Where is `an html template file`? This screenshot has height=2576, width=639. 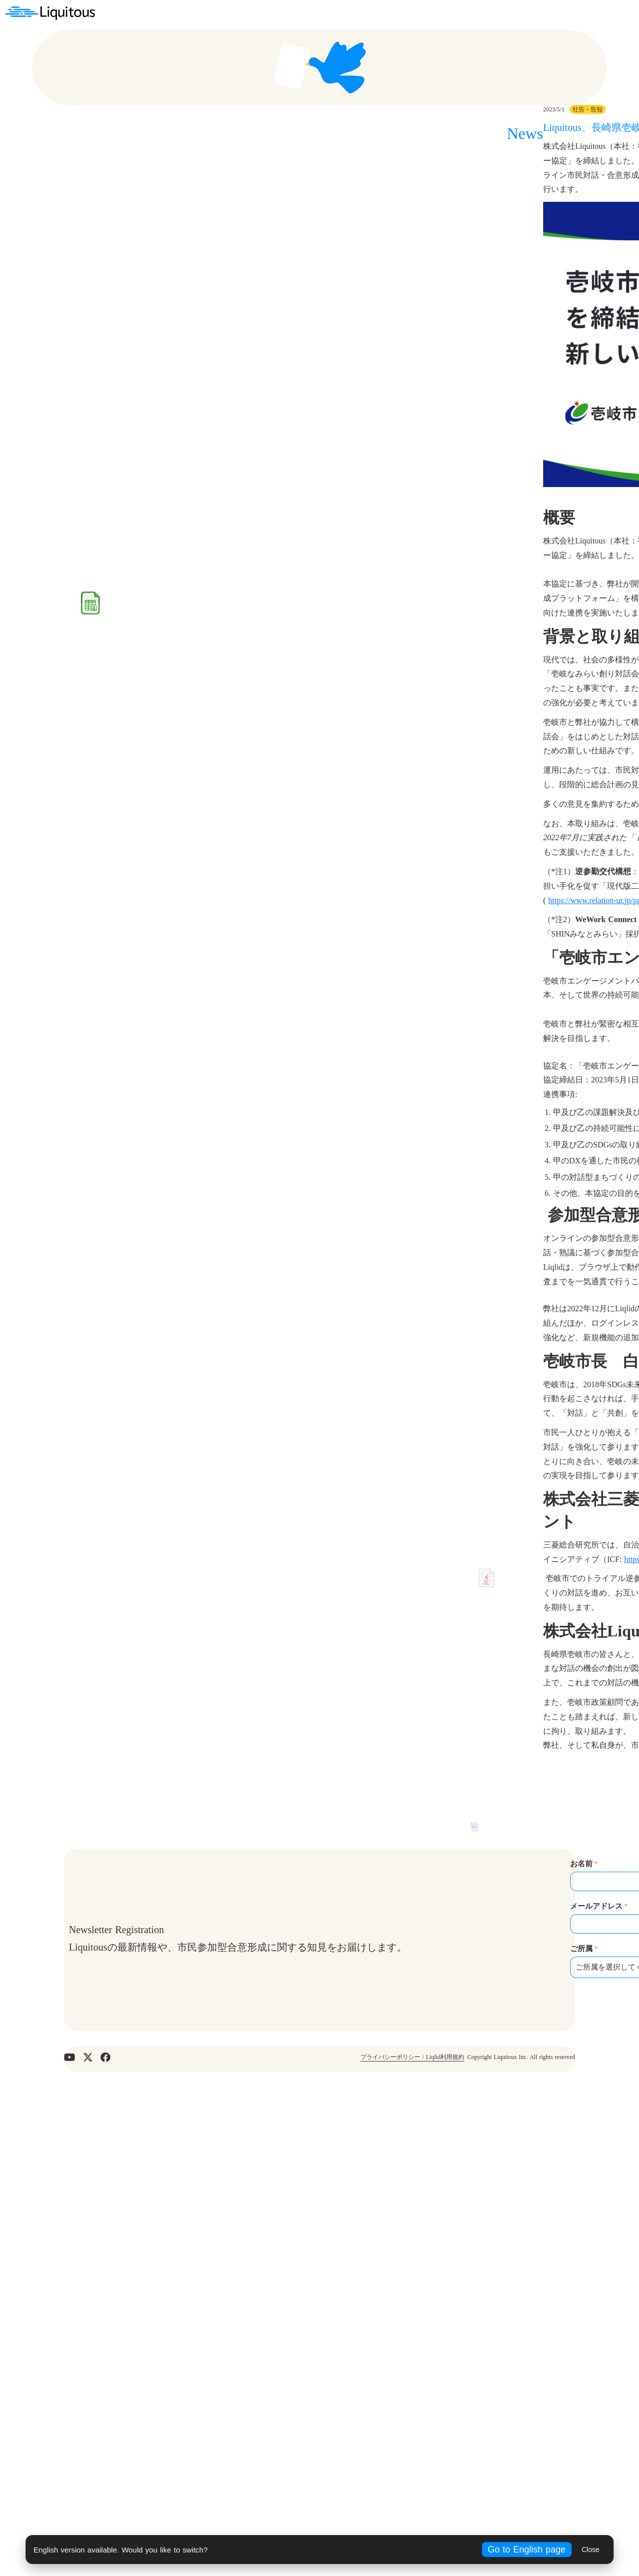
an html template file is located at coordinates (474, 1826).